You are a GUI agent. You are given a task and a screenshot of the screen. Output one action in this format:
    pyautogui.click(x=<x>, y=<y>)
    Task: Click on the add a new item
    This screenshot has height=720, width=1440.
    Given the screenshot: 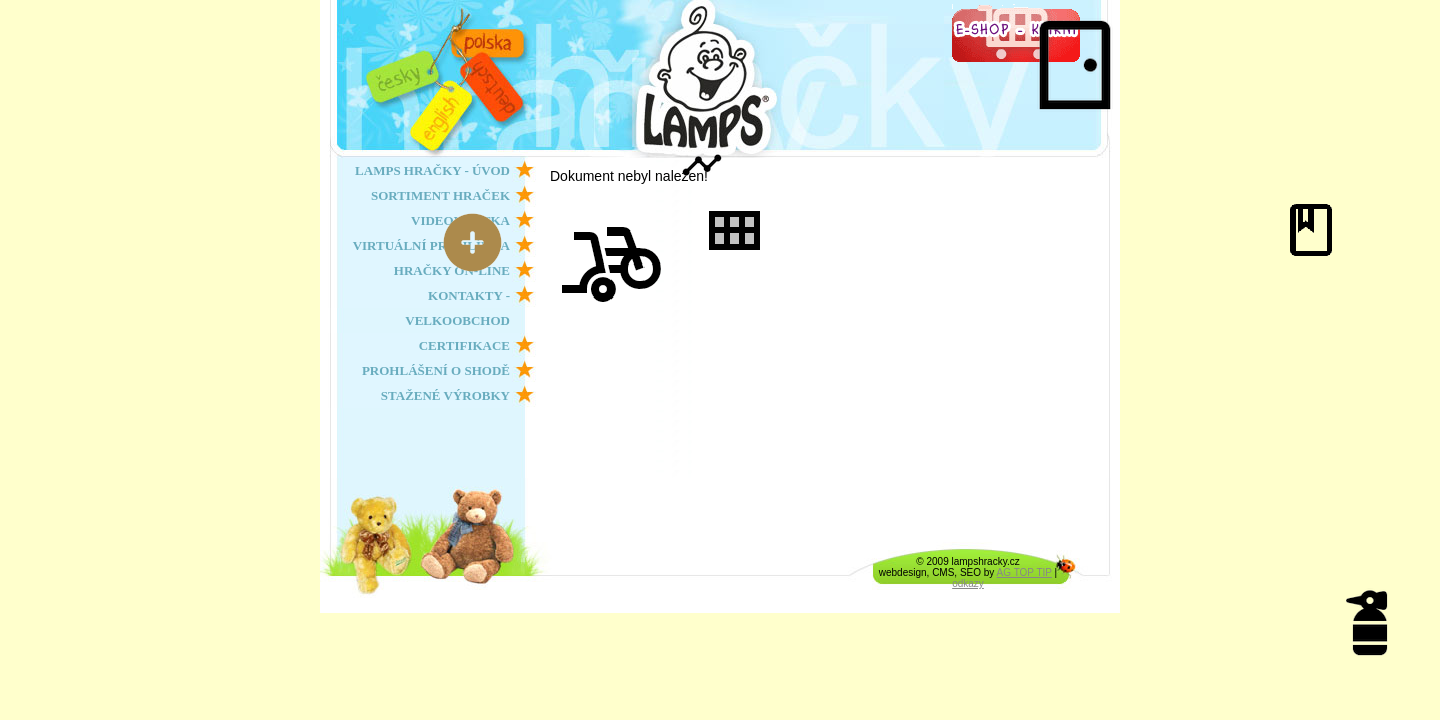 What is the action you would take?
    pyautogui.click(x=472, y=242)
    